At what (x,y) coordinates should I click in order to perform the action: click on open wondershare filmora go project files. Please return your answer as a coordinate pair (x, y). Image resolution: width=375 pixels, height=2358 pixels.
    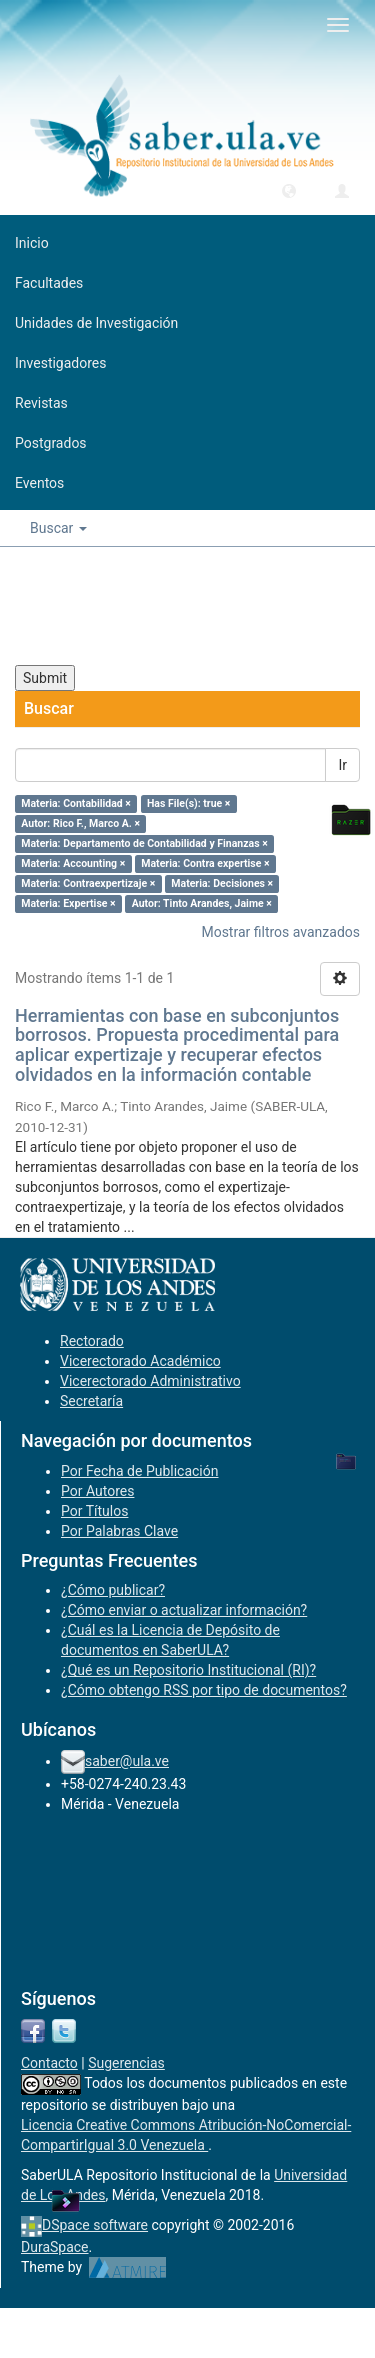
    Looking at the image, I should click on (65, 2201).